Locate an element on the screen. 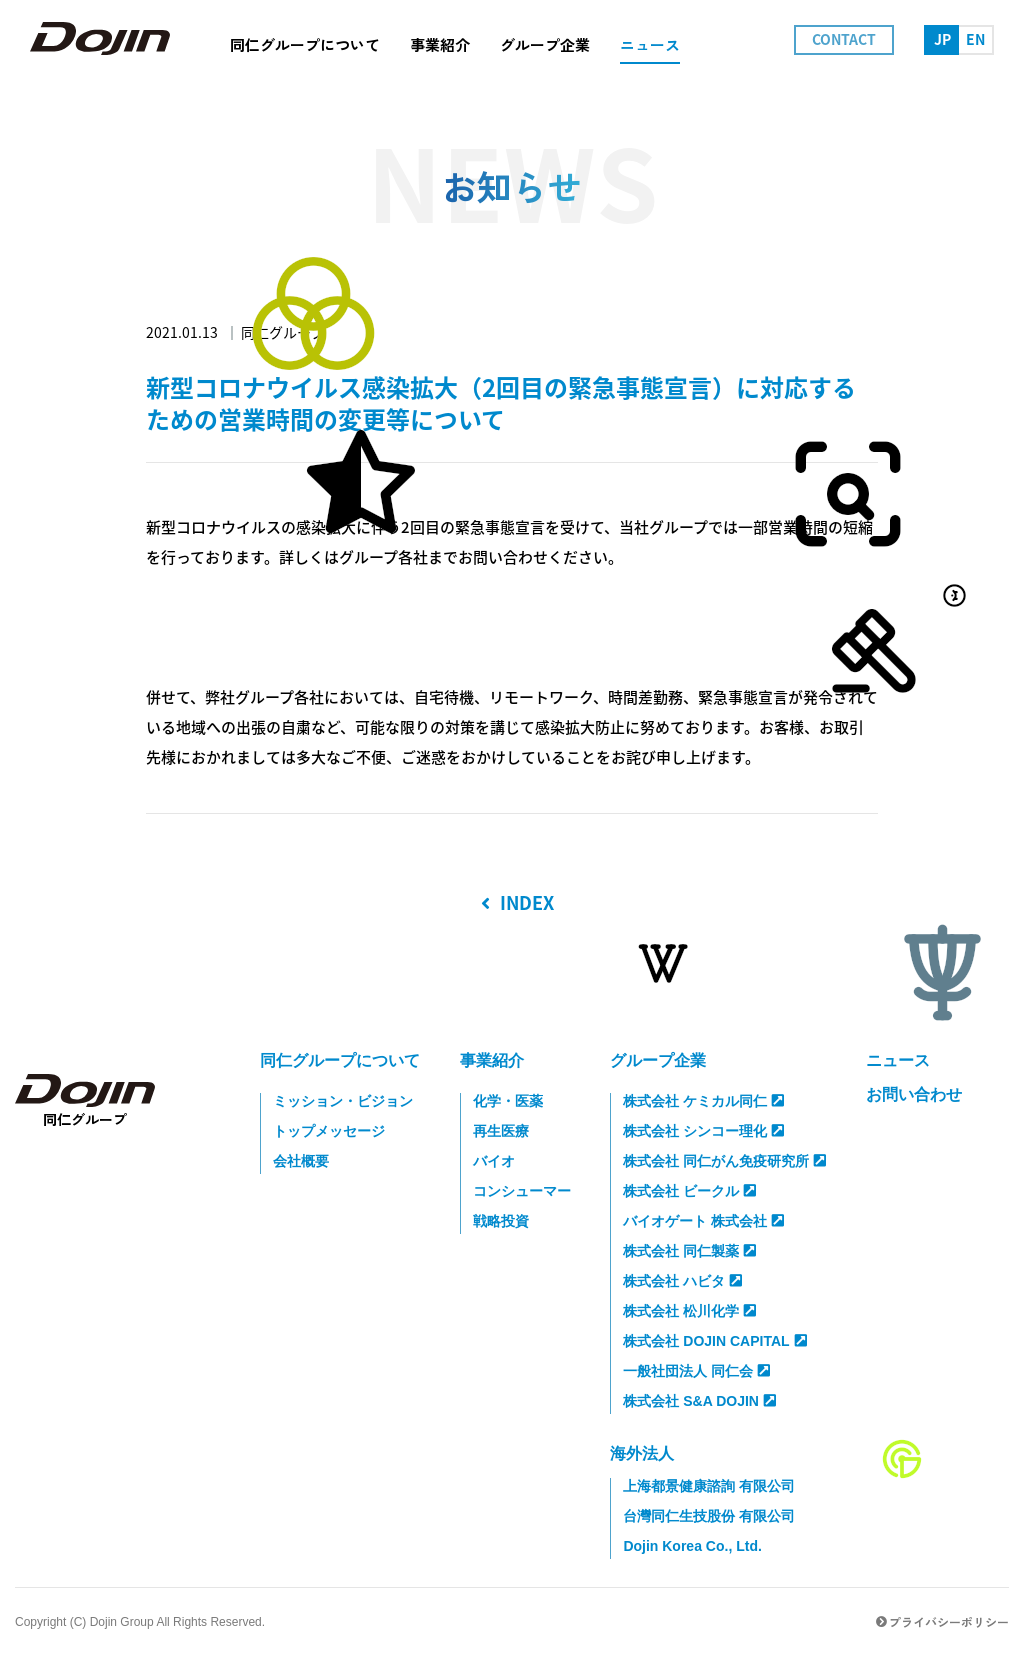  access legal or court-related information is located at coordinates (874, 651).